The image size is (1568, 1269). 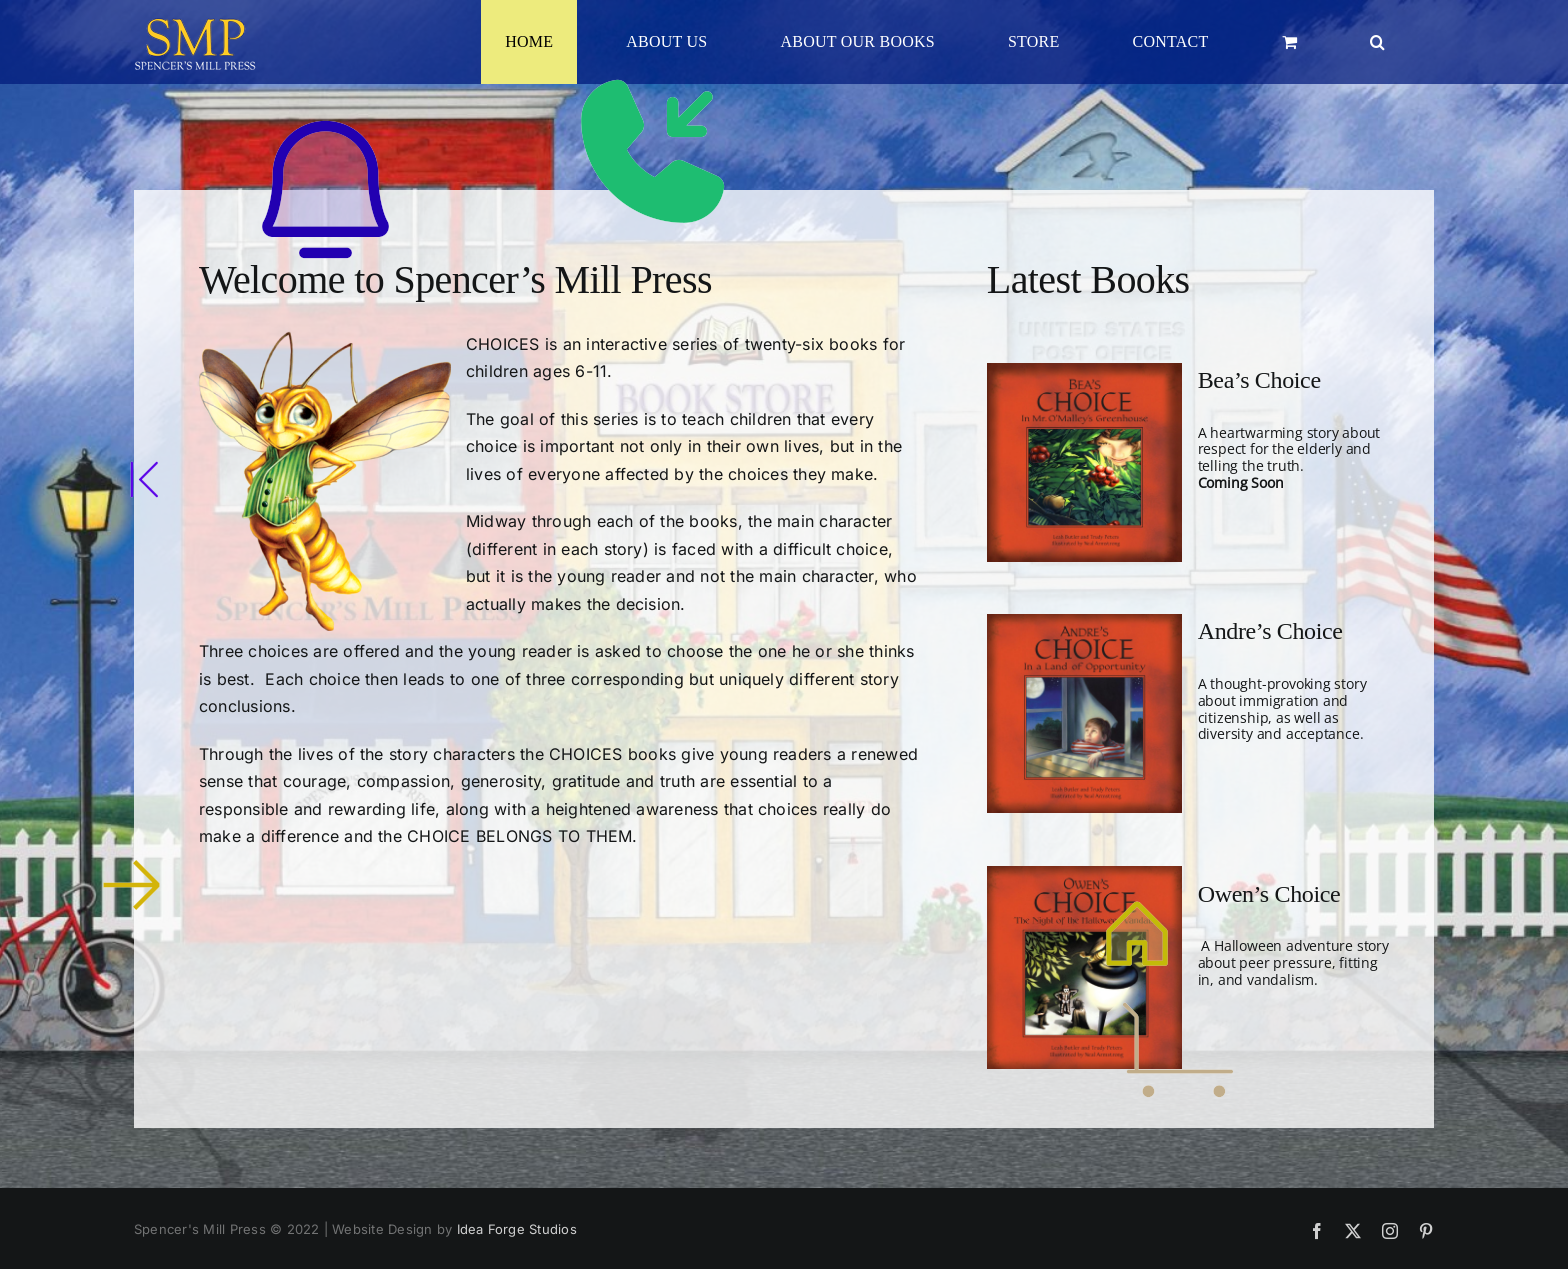 I want to click on indicates an incoming call, so click(x=655, y=148).